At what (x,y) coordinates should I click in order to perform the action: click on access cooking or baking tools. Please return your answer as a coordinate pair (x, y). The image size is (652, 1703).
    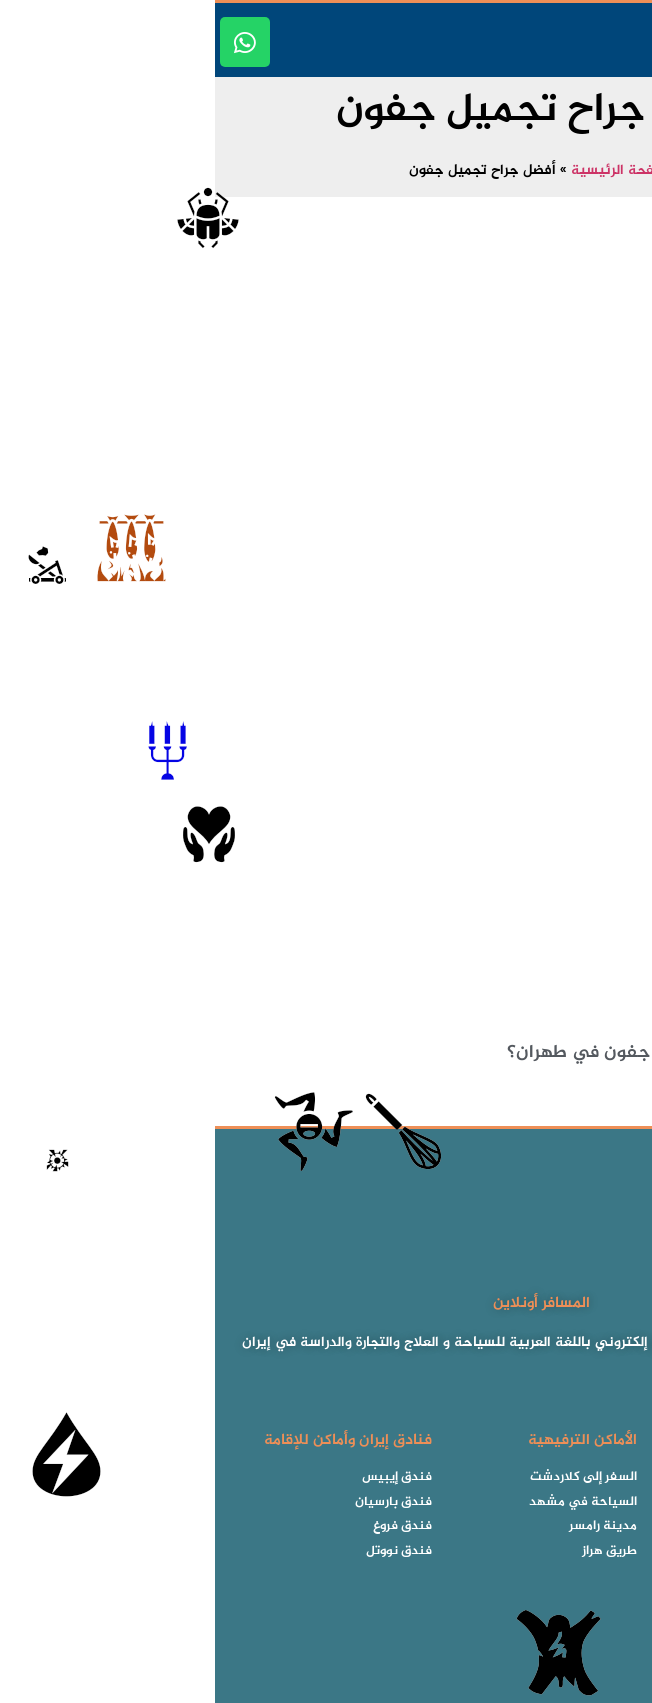
    Looking at the image, I should click on (403, 1131).